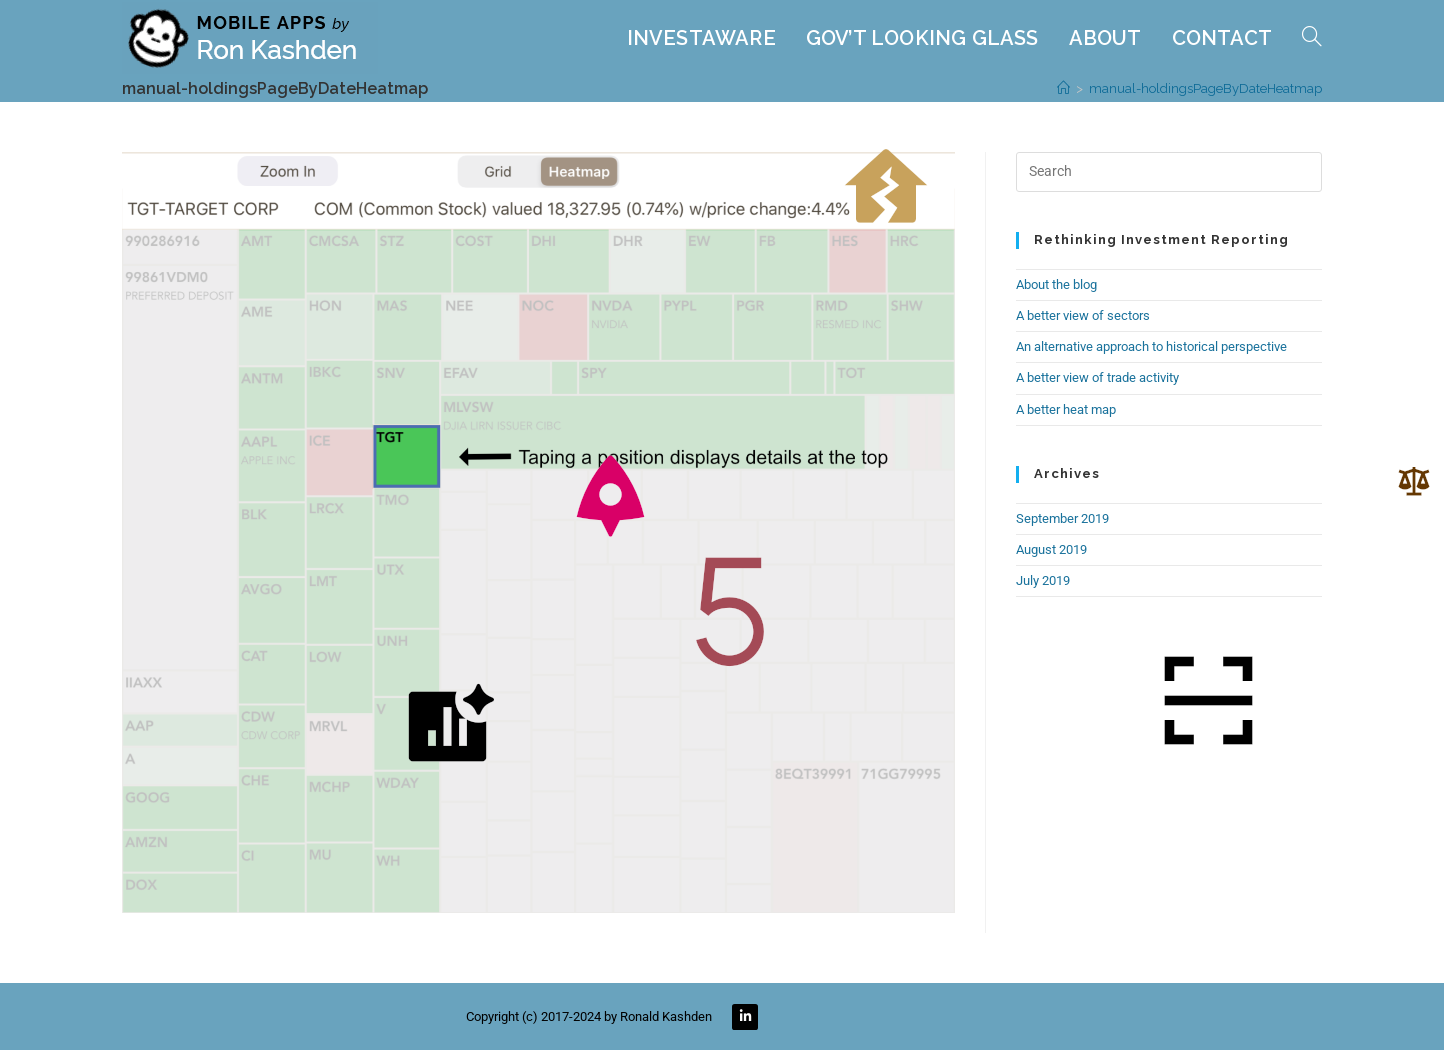 Image resolution: width=1444 pixels, height=1050 pixels. I want to click on scan a QR code, so click(1208, 700).